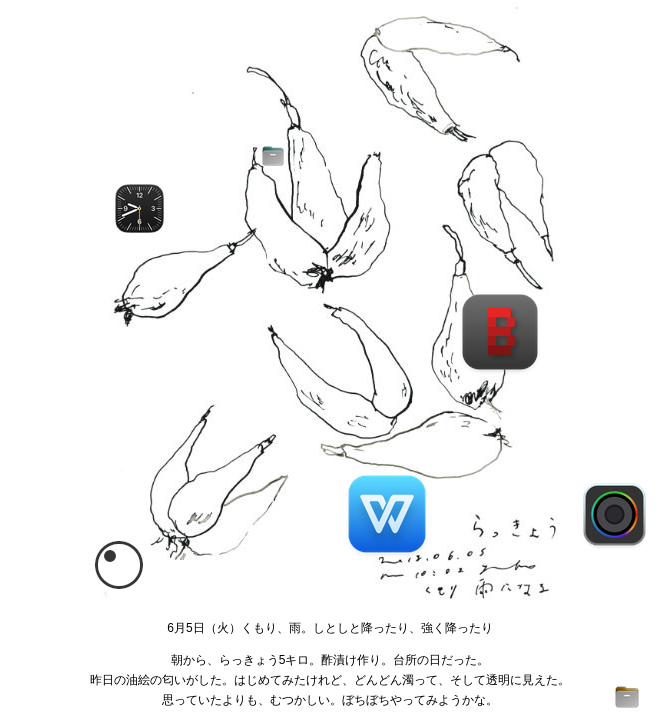  What do you see at coordinates (119, 565) in the screenshot?
I see `open clockworks or timer application` at bounding box center [119, 565].